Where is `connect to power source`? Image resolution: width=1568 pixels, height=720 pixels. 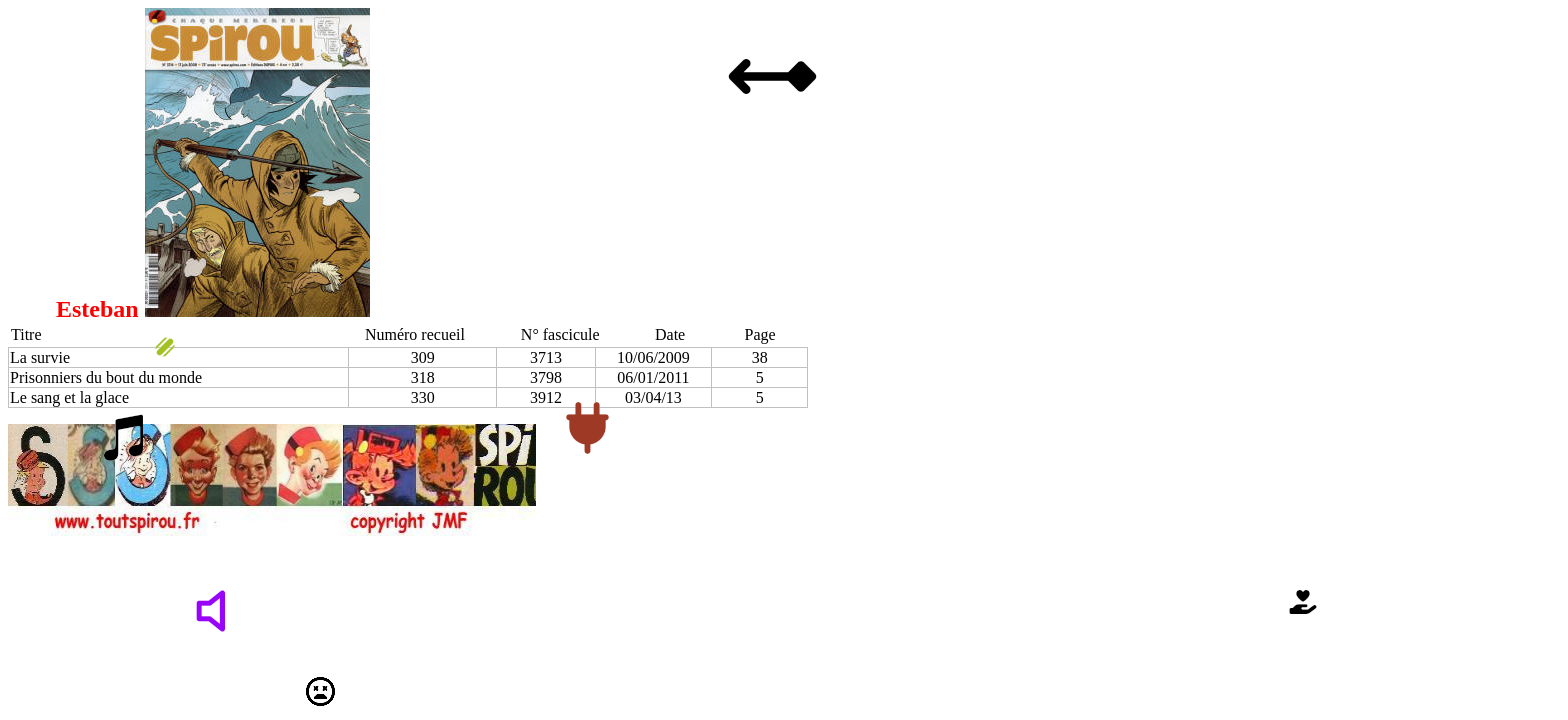
connect to power source is located at coordinates (587, 429).